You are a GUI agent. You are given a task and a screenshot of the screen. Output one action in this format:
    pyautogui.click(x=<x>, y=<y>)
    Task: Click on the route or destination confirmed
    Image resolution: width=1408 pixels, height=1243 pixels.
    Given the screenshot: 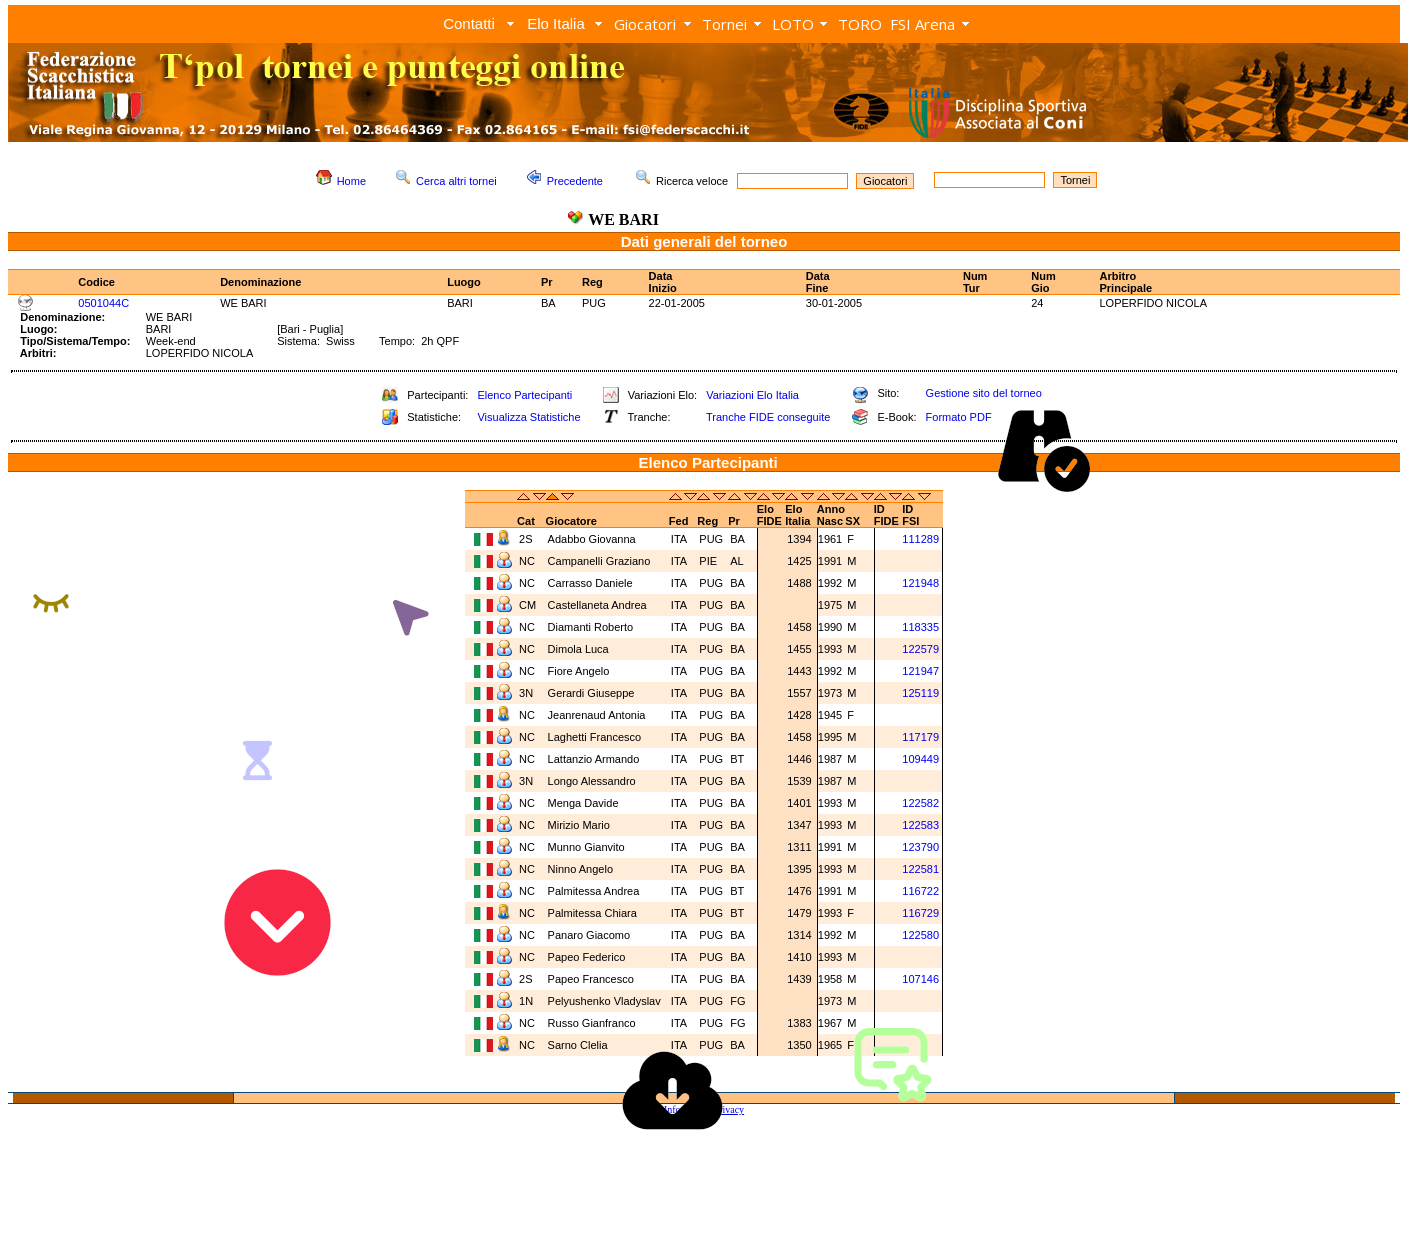 What is the action you would take?
    pyautogui.click(x=1039, y=446)
    